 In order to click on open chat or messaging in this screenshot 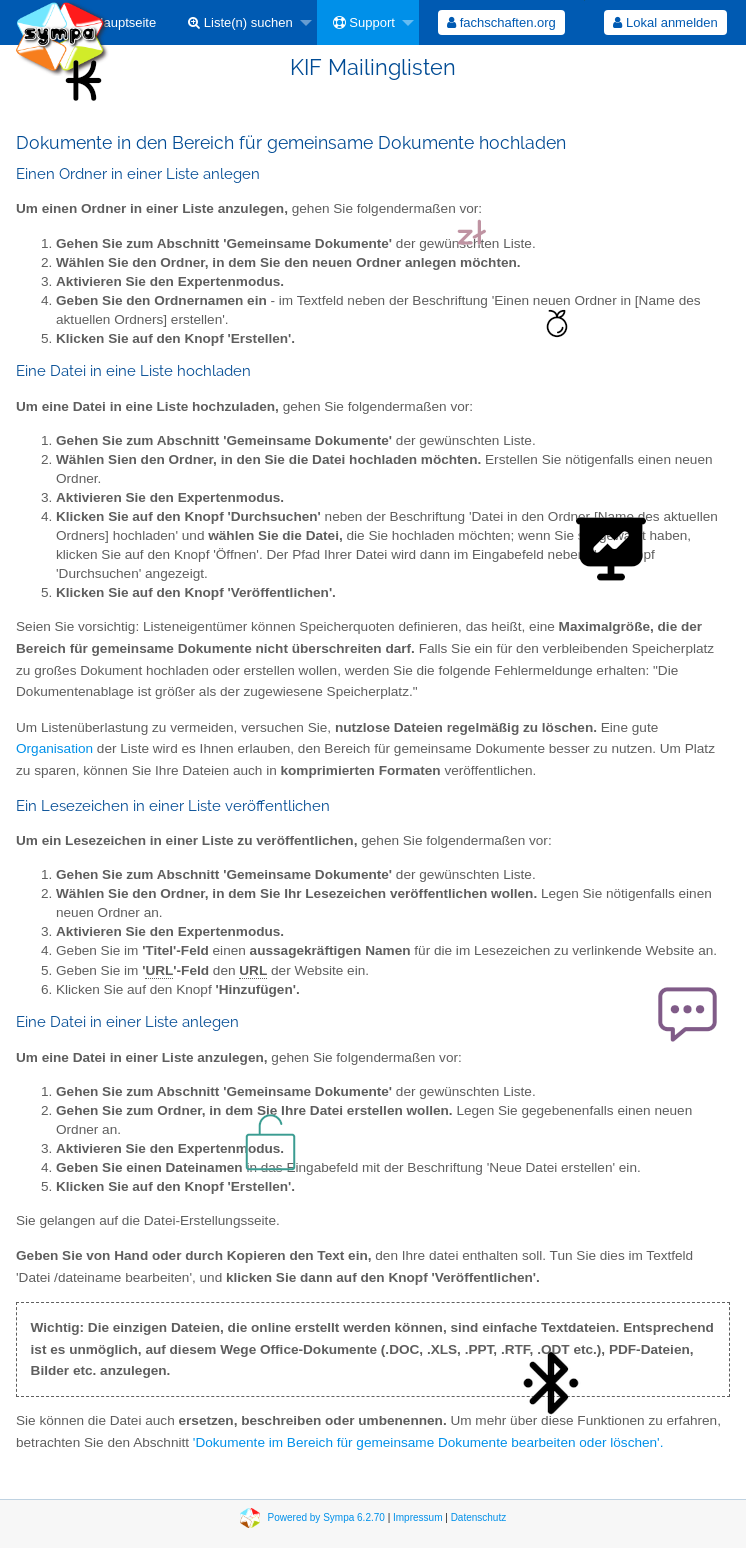, I will do `click(687, 1014)`.